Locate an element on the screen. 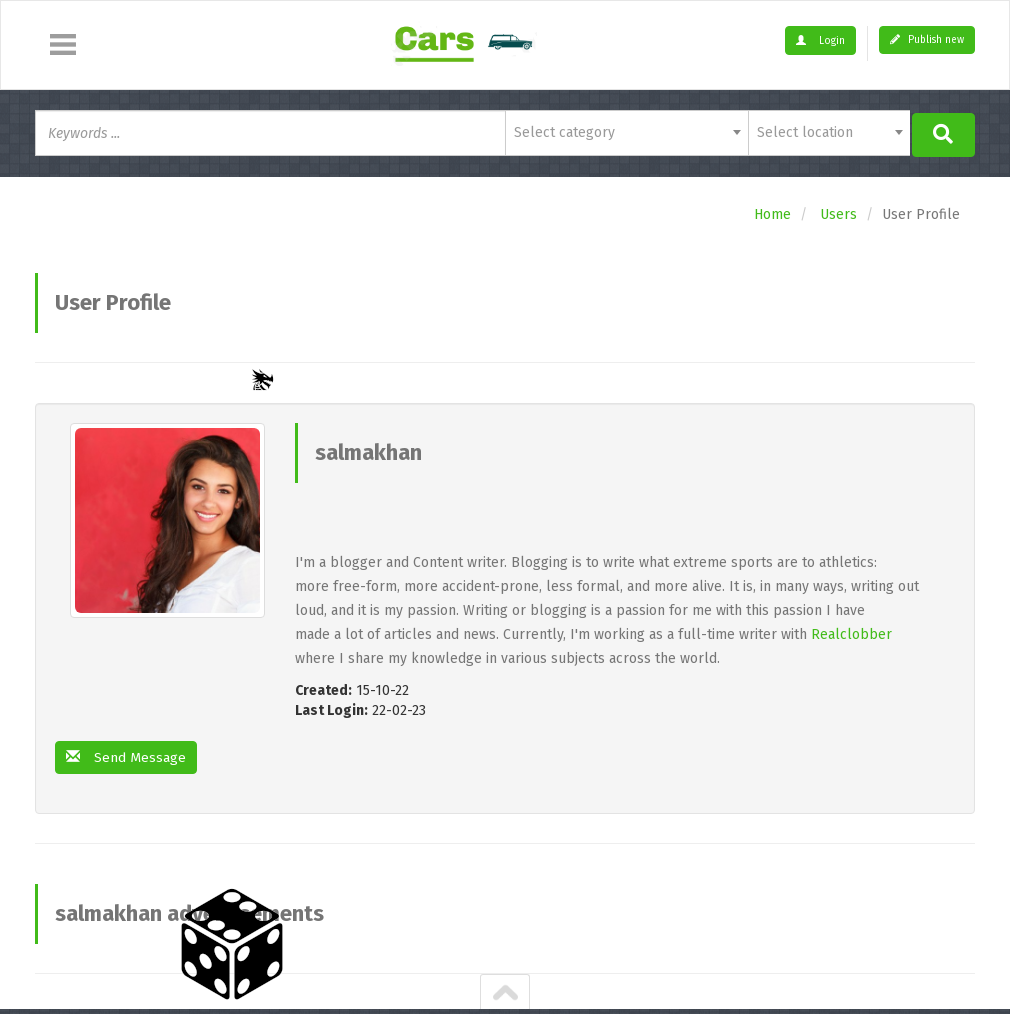 The width and height of the screenshot is (1010, 1014). access dragon or monster-related content is located at coordinates (262, 379).